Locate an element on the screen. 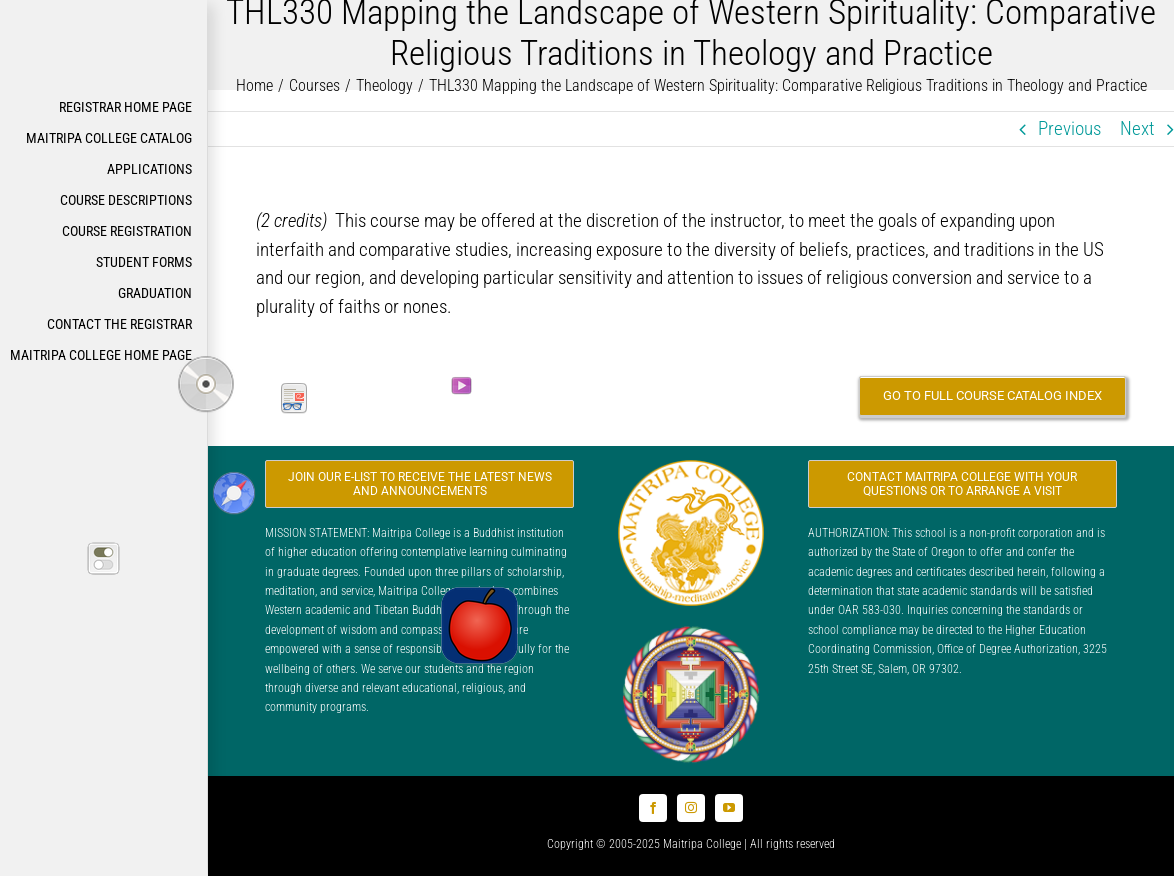 The height and width of the screenshot is (876, 1174). indicates a blank DVD-R disc ready for burning is located at coordinates (206, 384).